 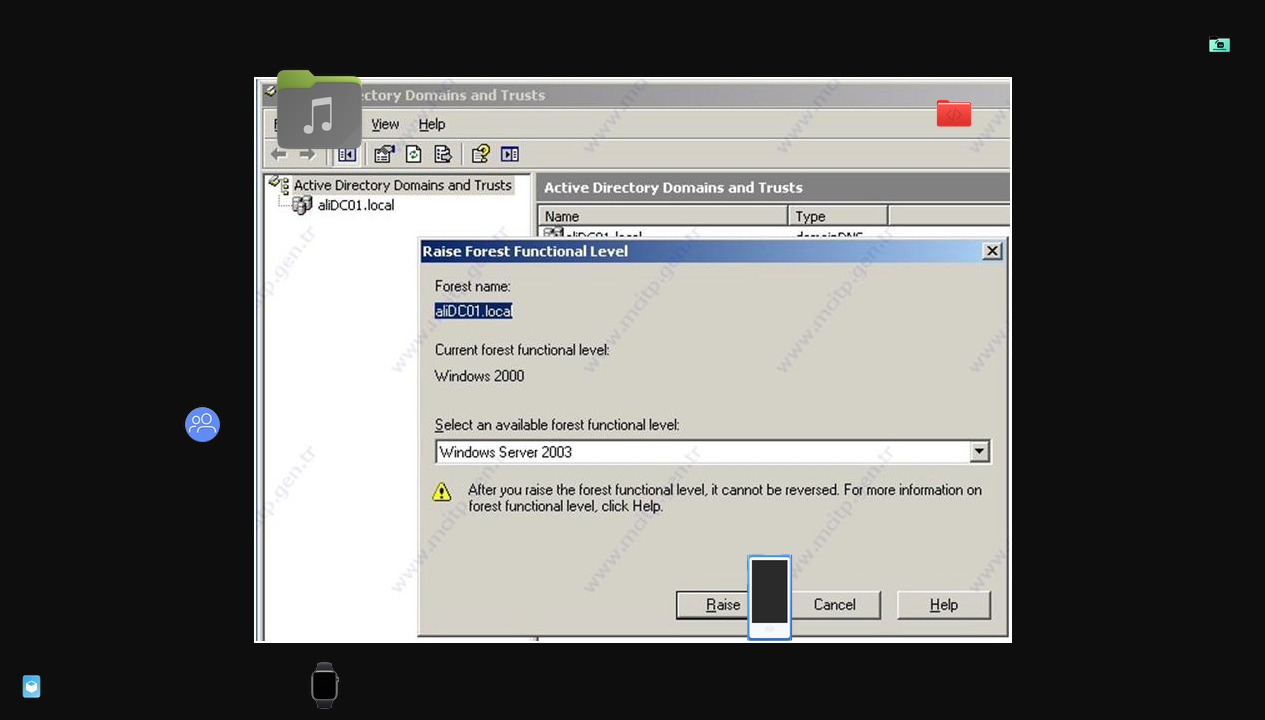 What do you see at coordinates (324, 685) in the screenshot?
I see `apple watch series 8 device icon` at bounding box center [324, 685].